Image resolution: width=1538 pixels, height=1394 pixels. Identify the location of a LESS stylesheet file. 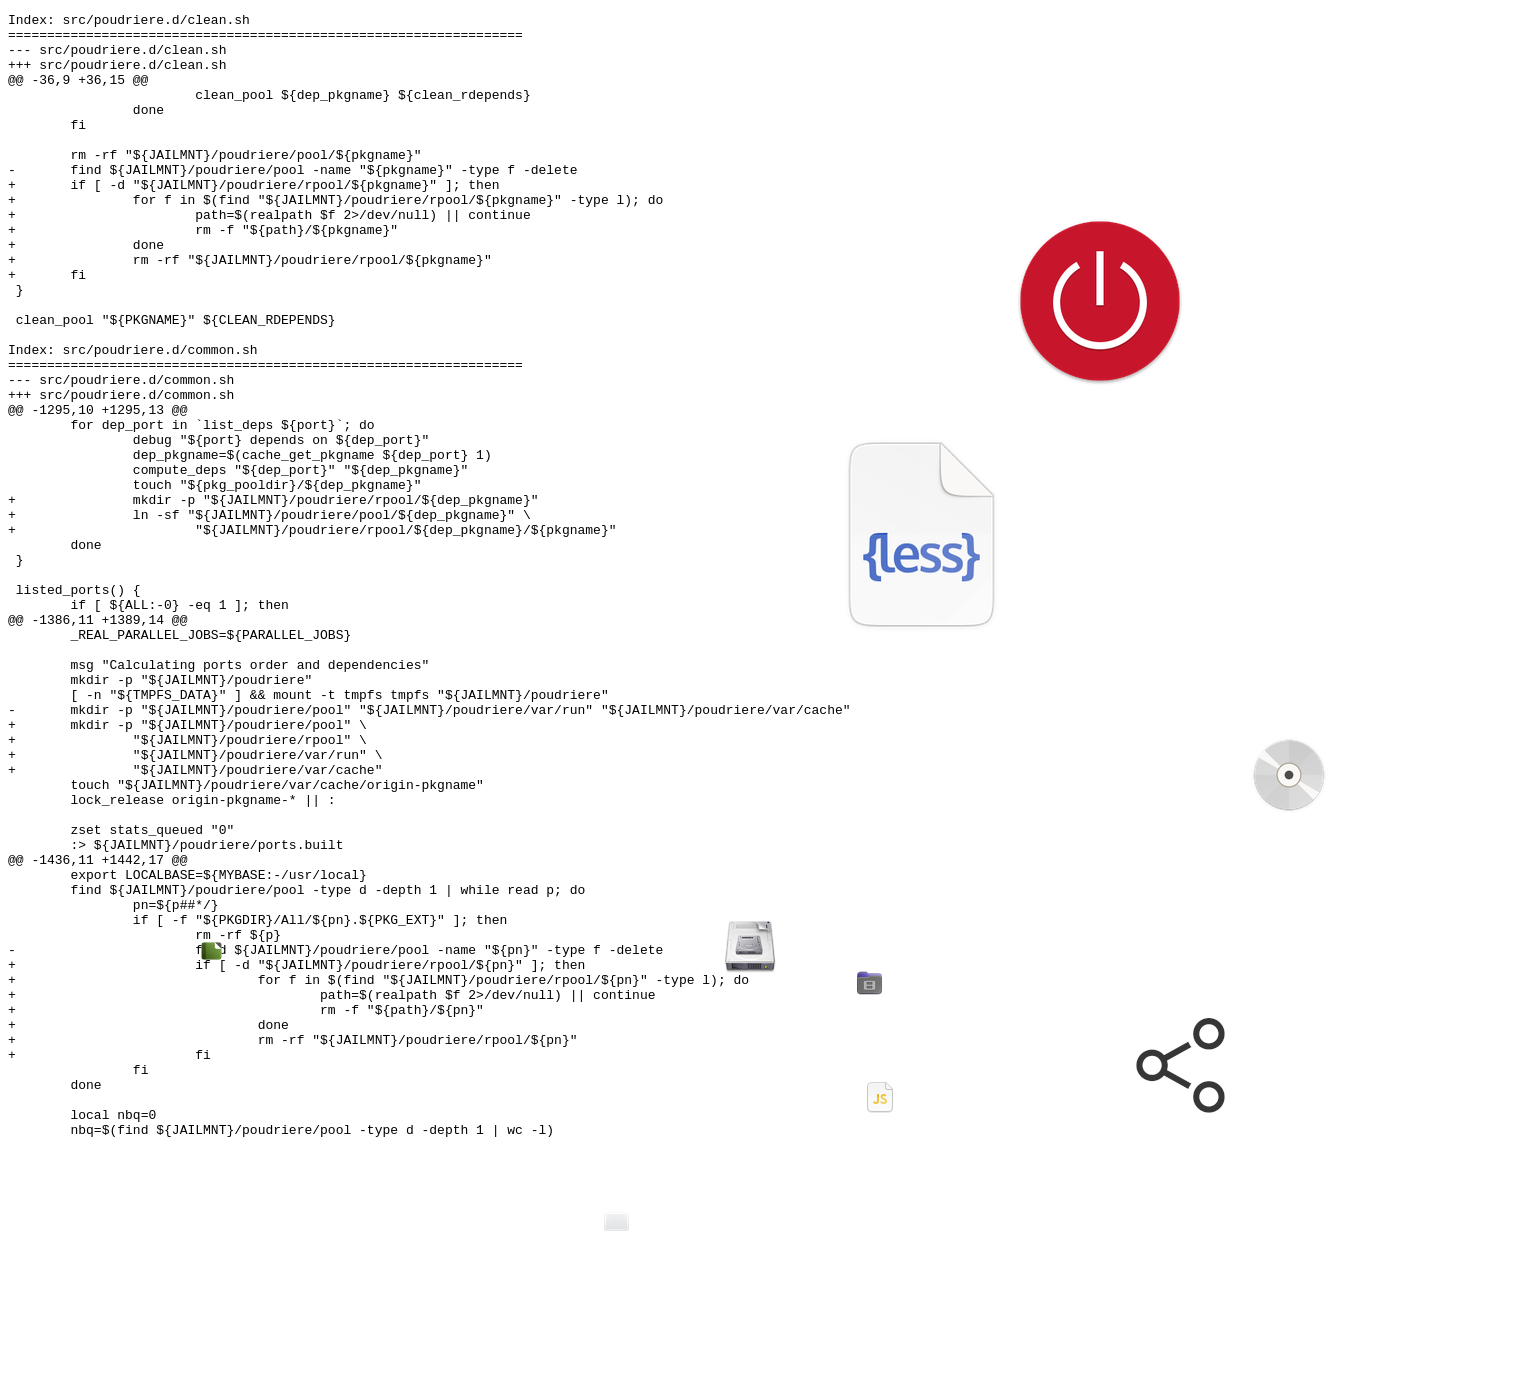
(921, 534).